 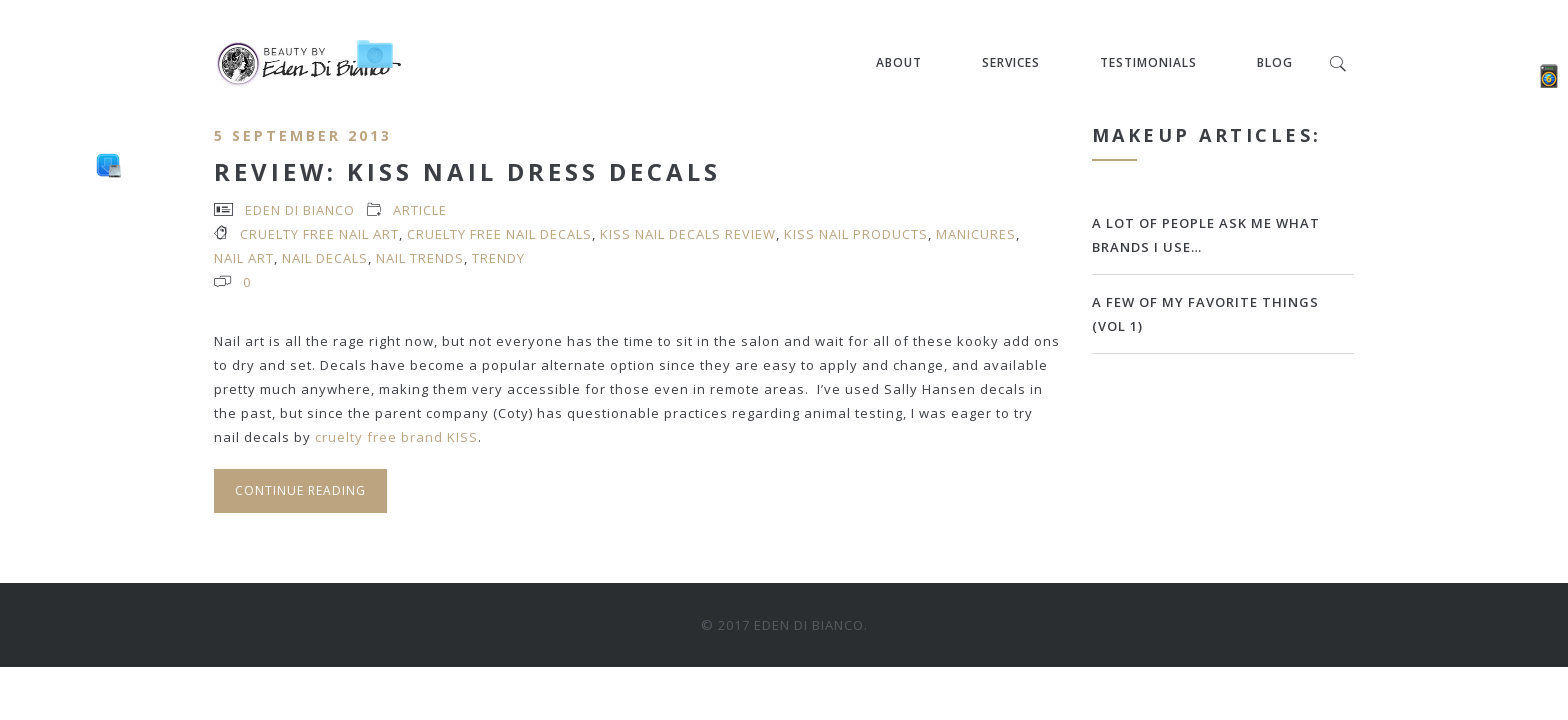 I want to click on open server applications folder, so click(x=375, y=54).